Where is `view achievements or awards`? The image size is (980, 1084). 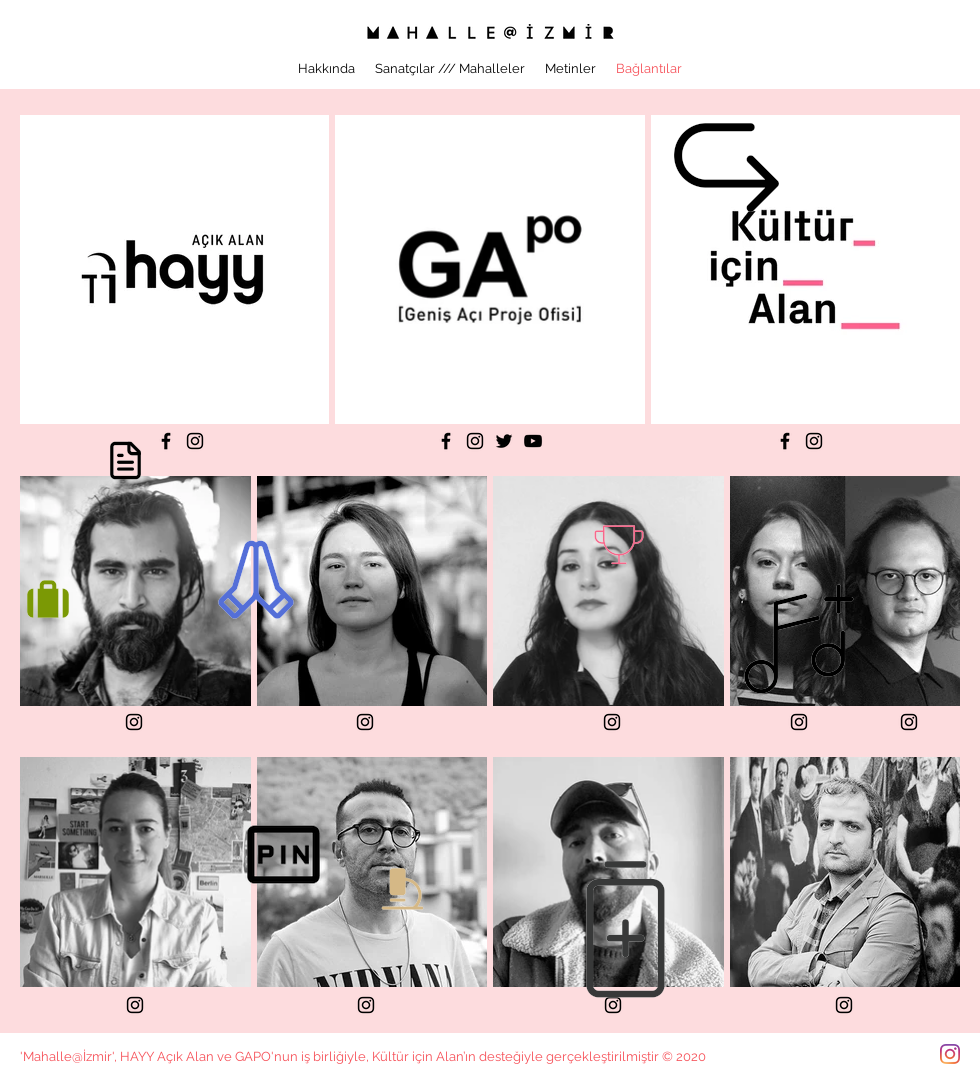 view achievements or awards is located at coordinates (619, 543).